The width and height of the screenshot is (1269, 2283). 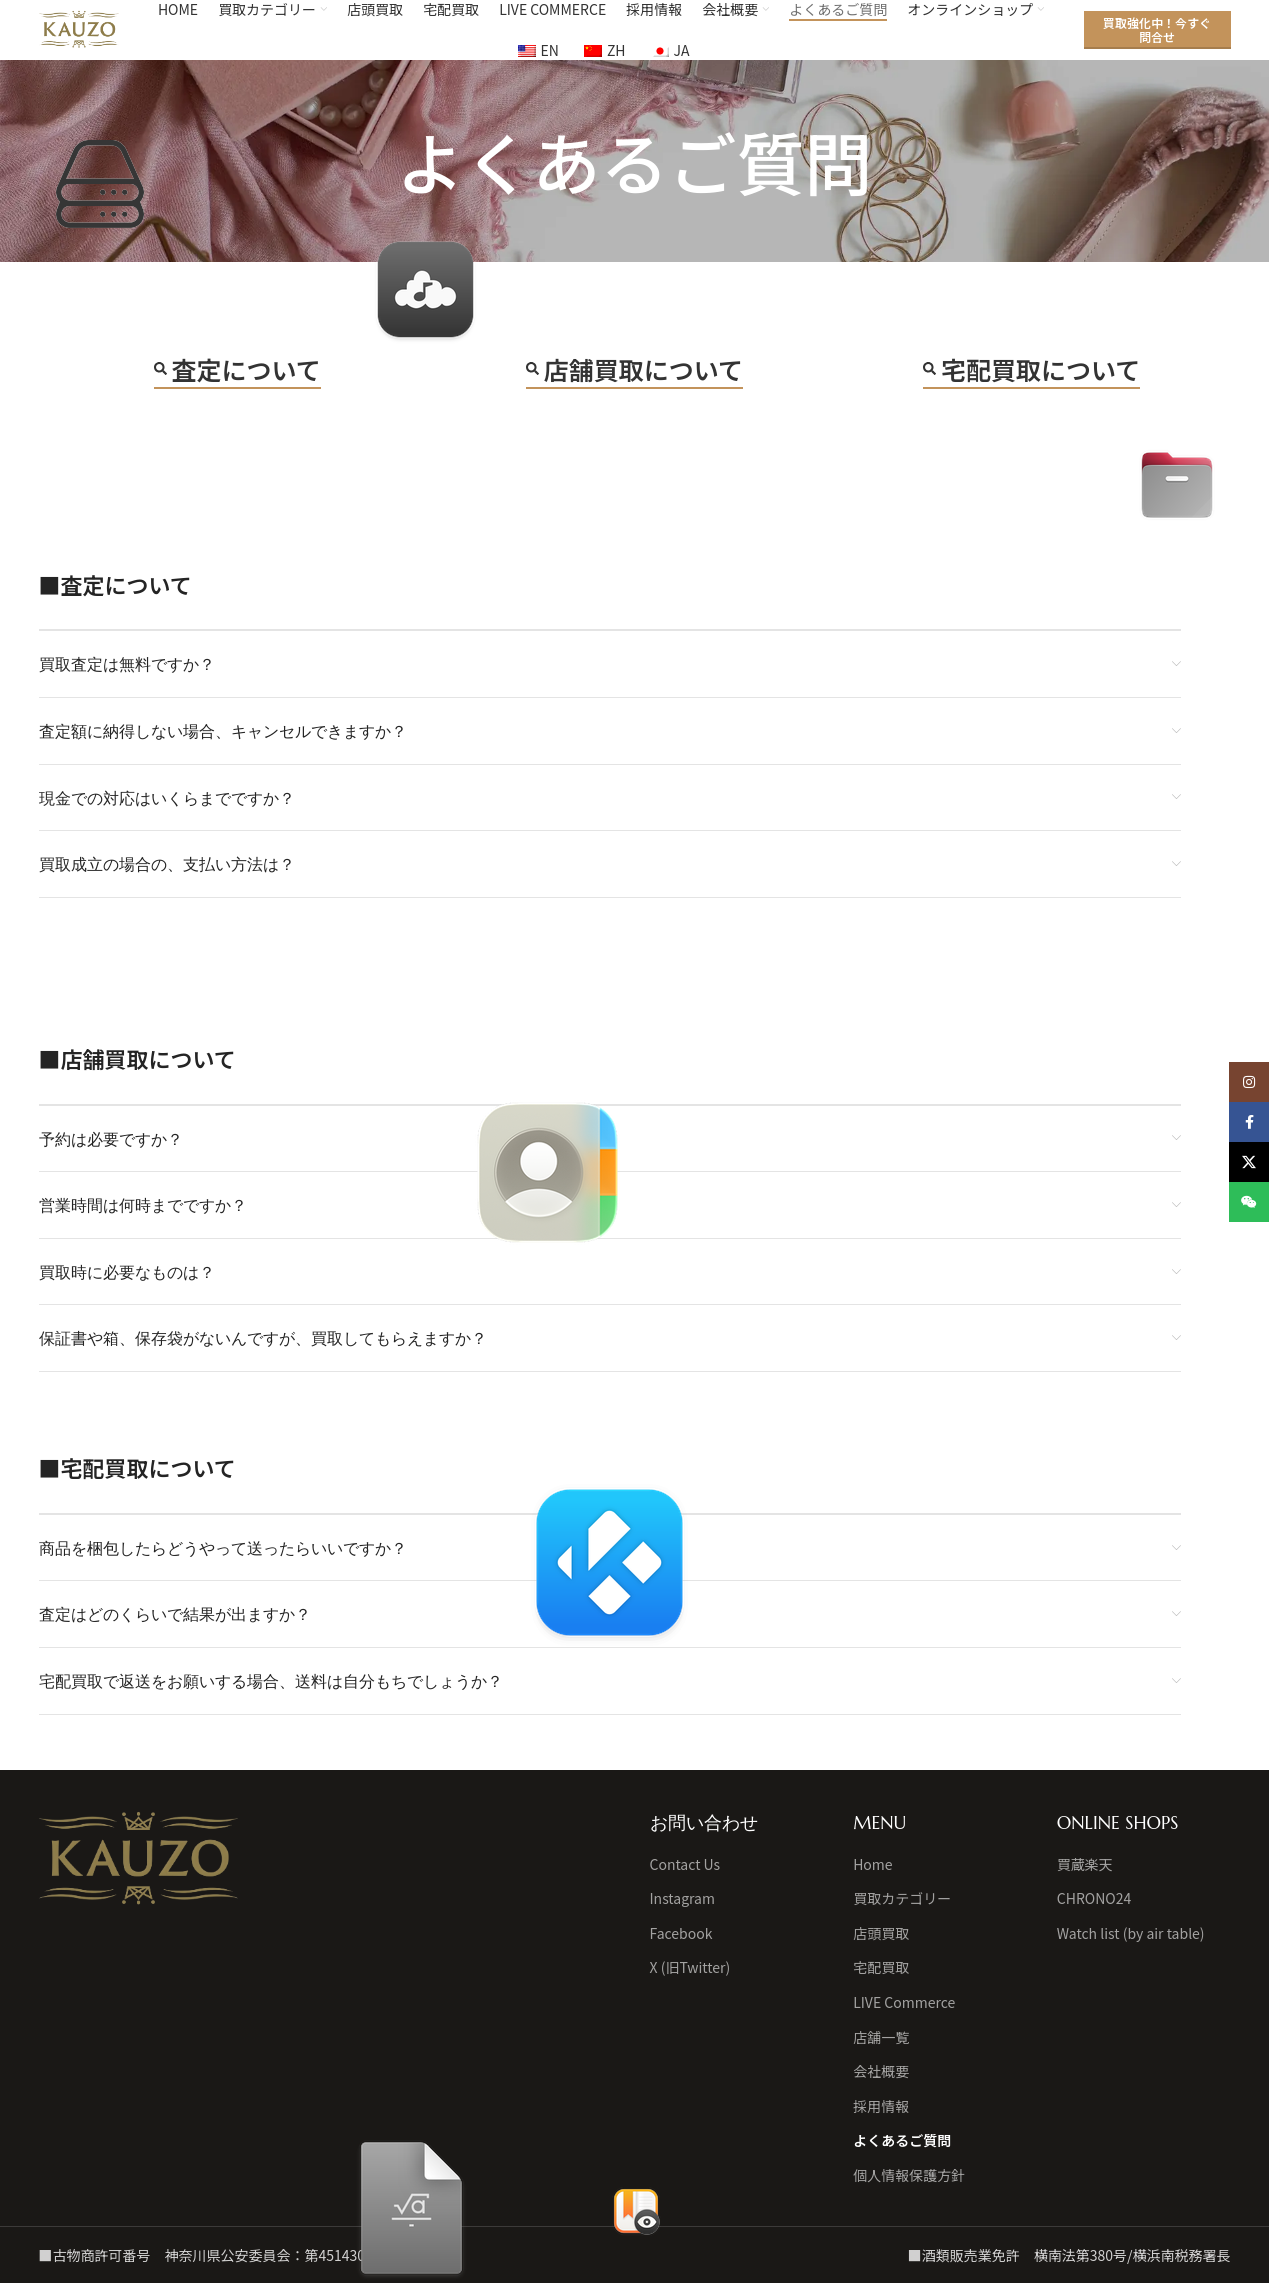 I want to click on access connected storage drives, so click(x=100, y=184).